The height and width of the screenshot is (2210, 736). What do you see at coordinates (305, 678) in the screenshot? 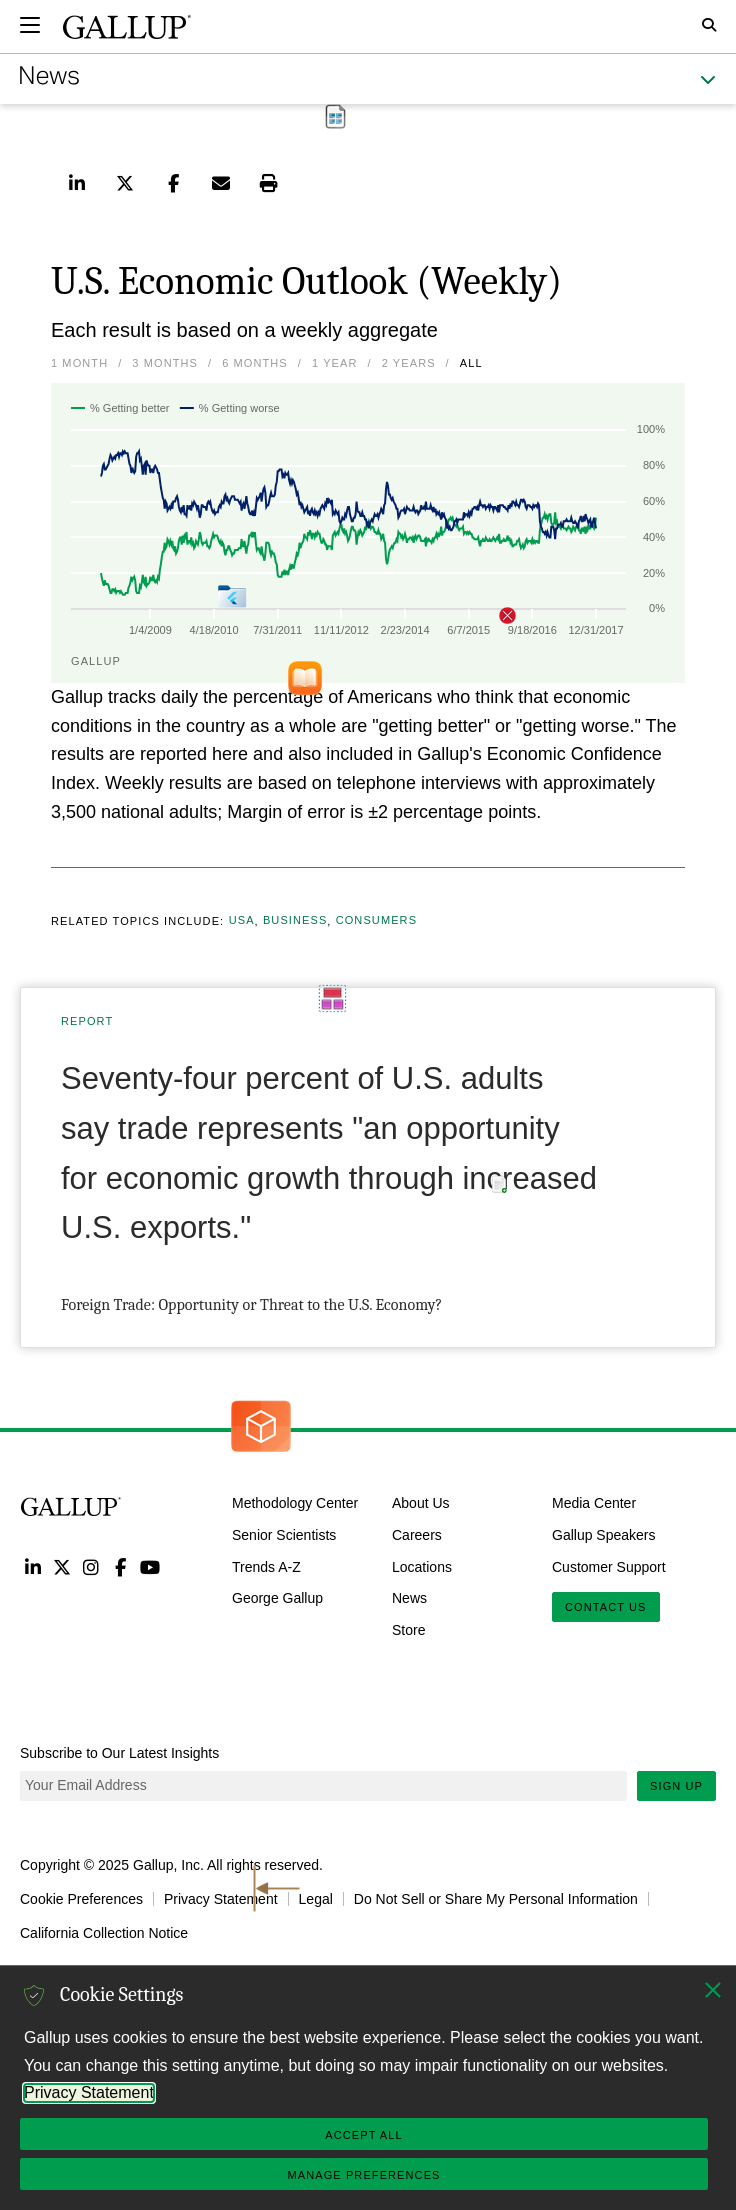
I see `open the Books app` at bounding box center [305, 678].